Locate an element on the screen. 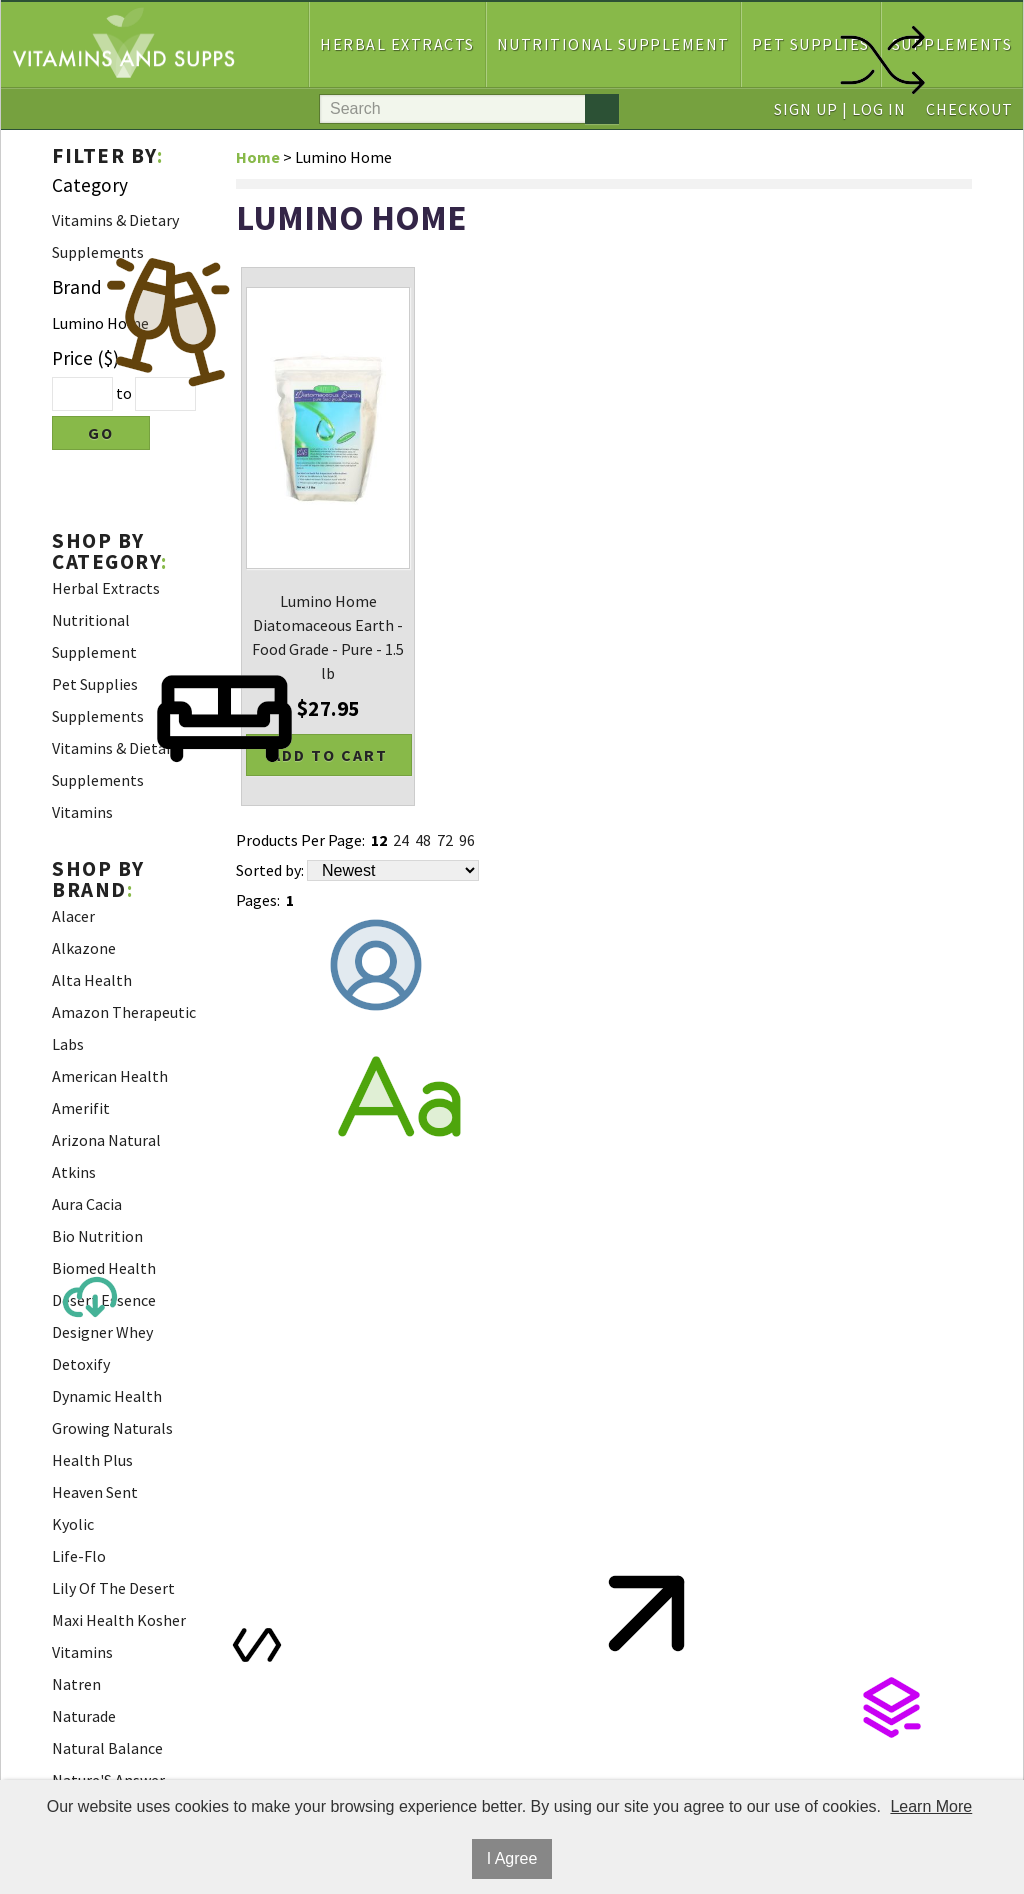  polymer project branding or logo is located at coordinates (257, 1645).